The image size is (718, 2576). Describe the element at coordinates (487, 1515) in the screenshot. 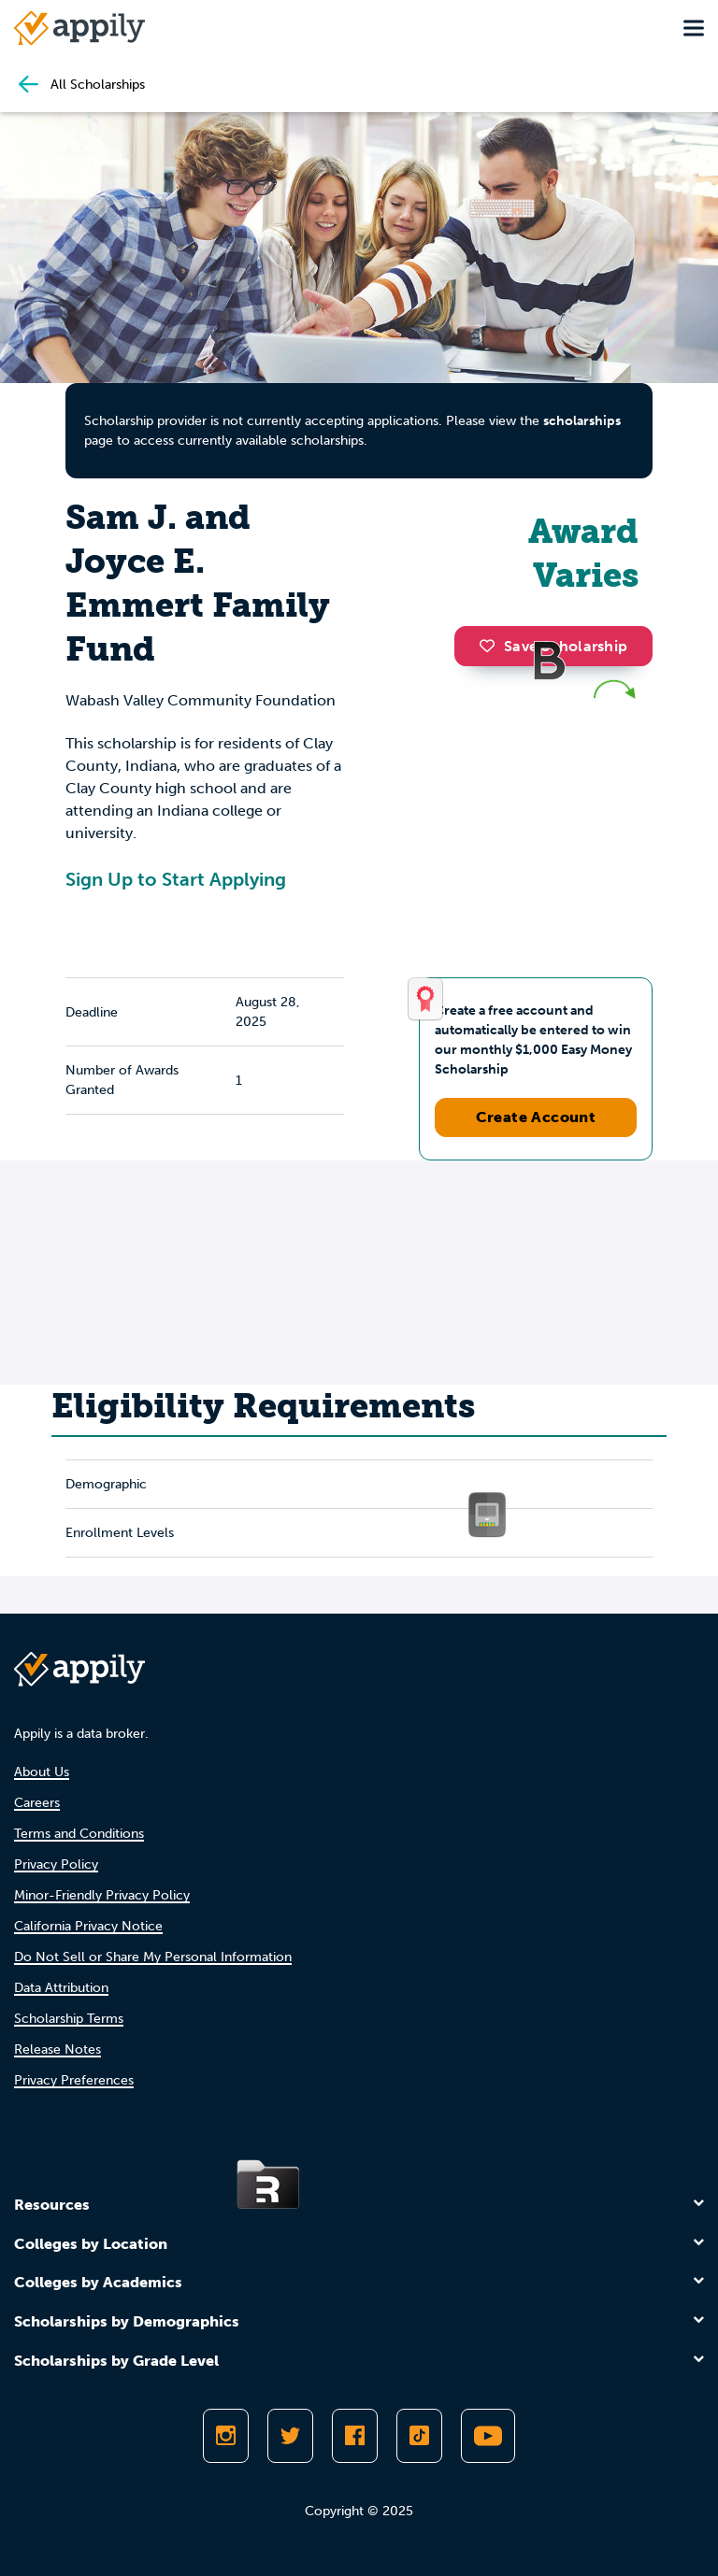

I see `gameboy rom file type indicator` at that location.